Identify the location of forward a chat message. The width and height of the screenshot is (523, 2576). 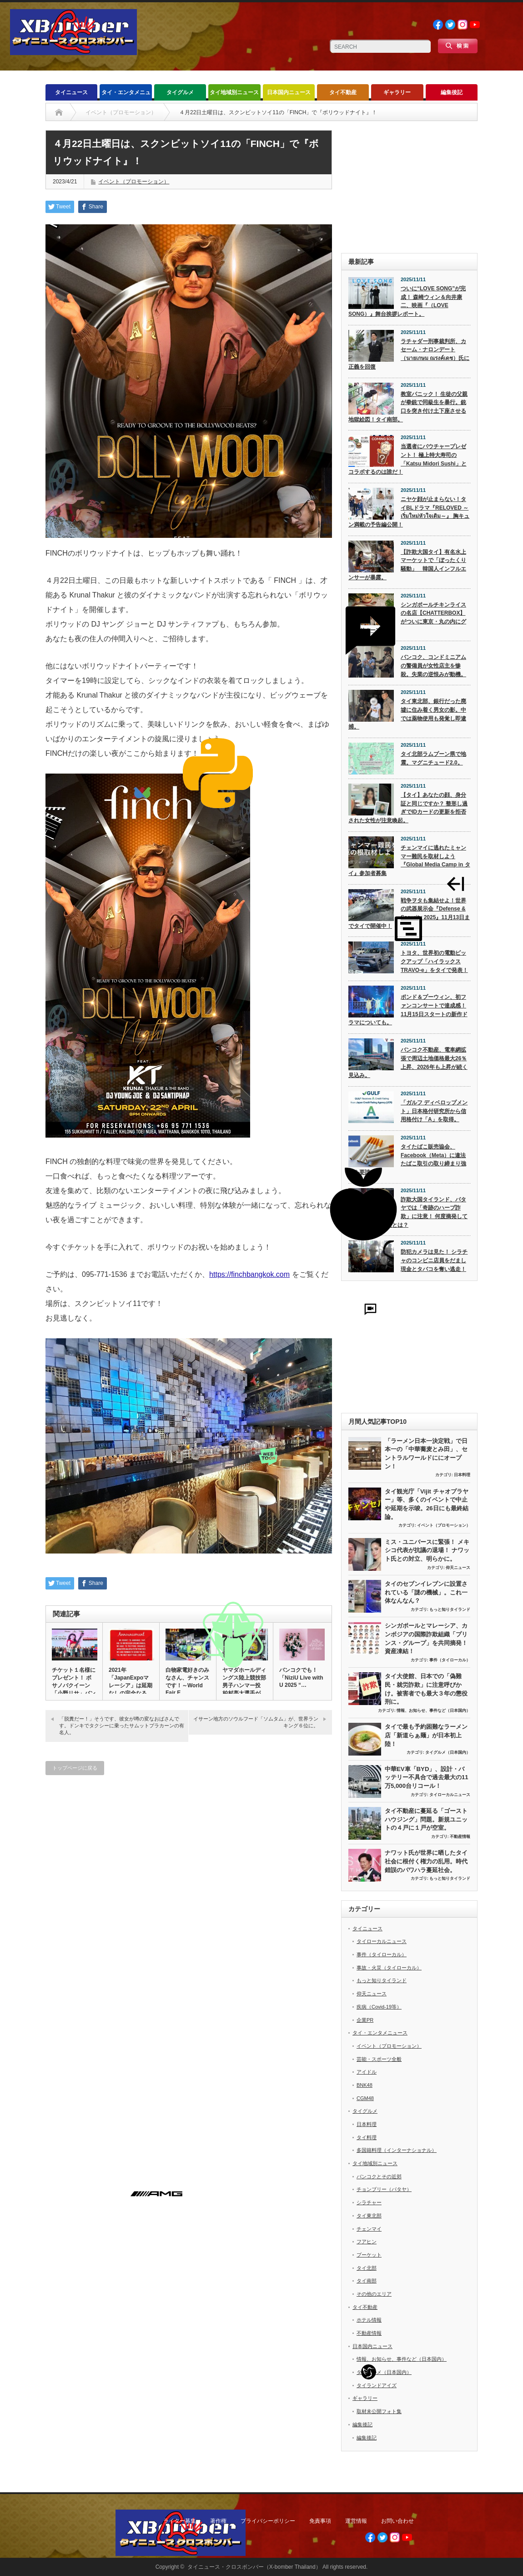
(370, 628).